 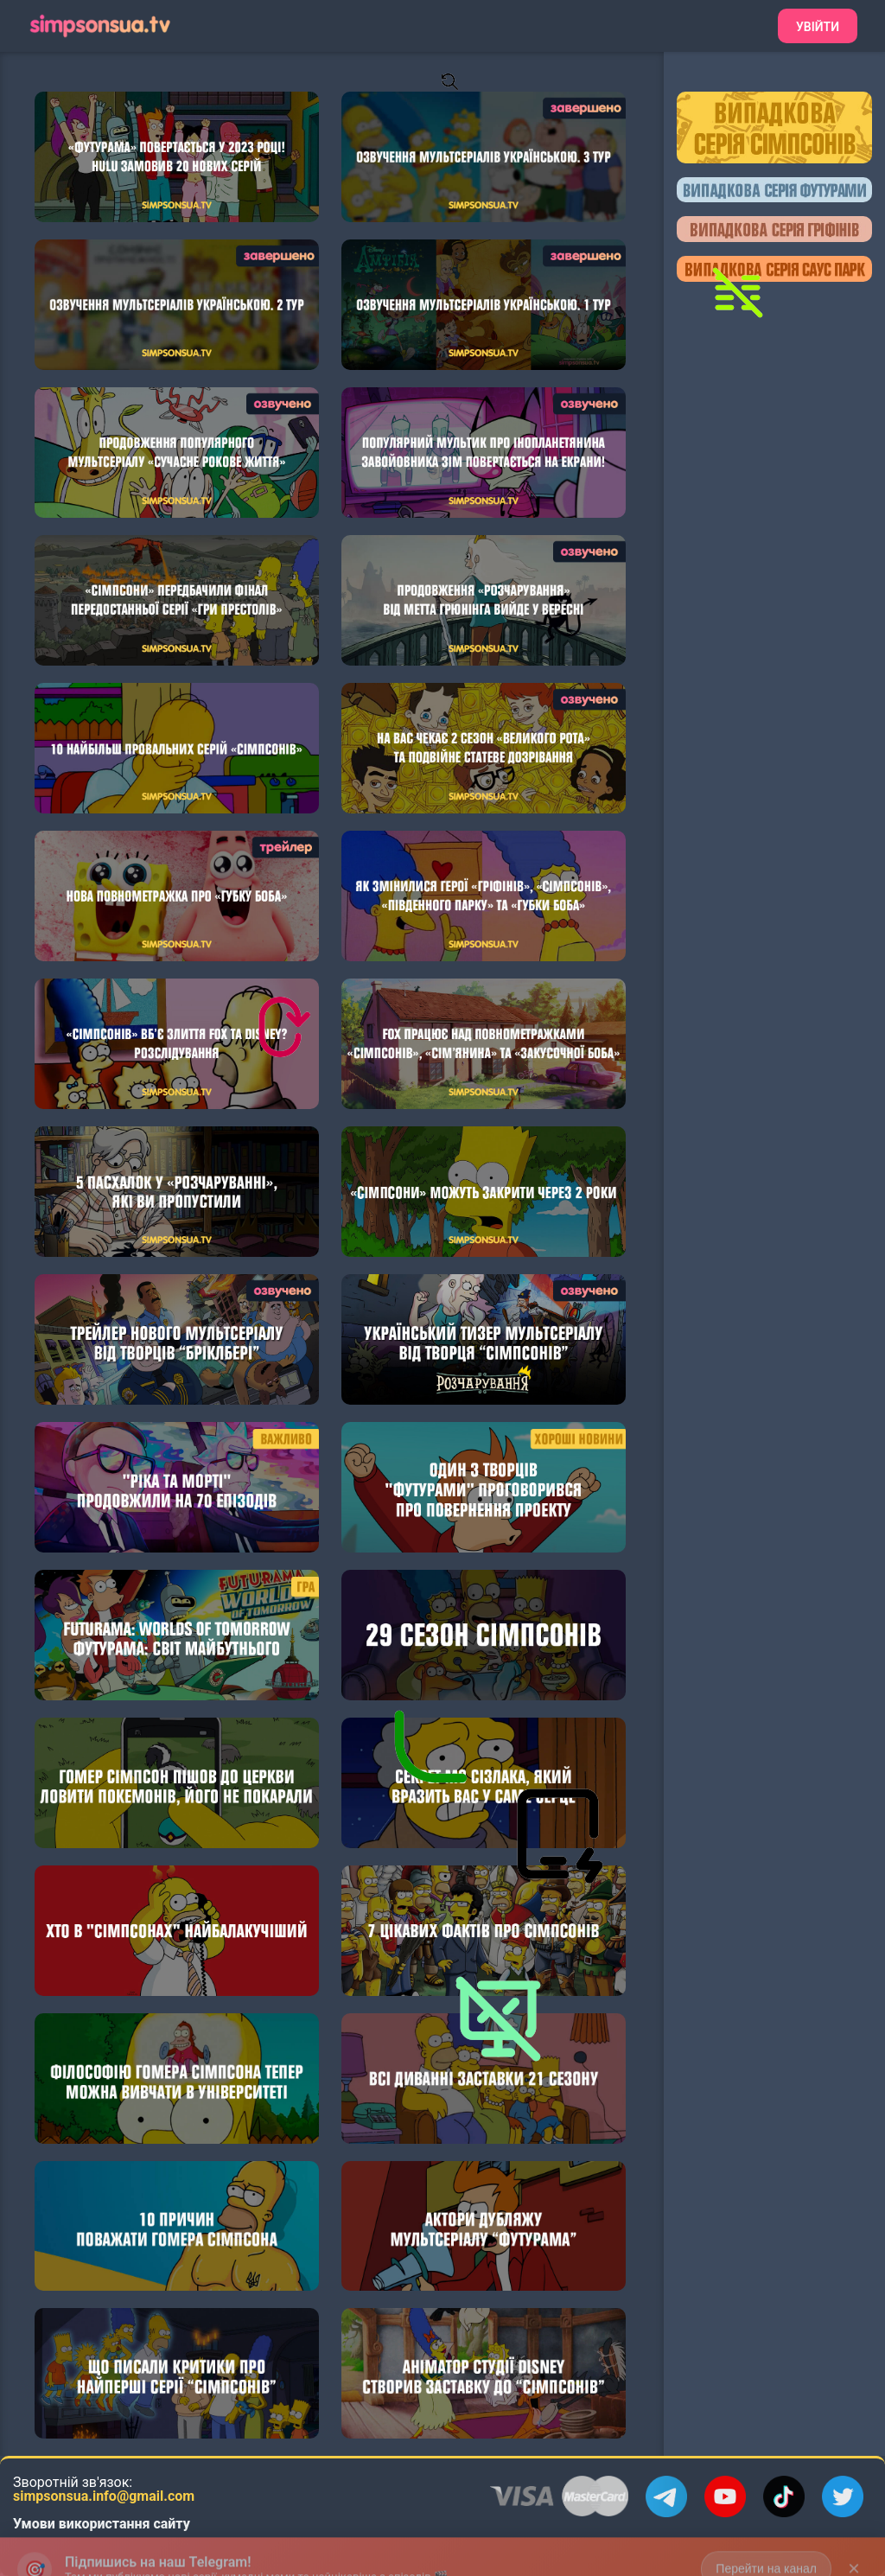 I want to click on reset zoom to default level, so click(x=449, y=81).